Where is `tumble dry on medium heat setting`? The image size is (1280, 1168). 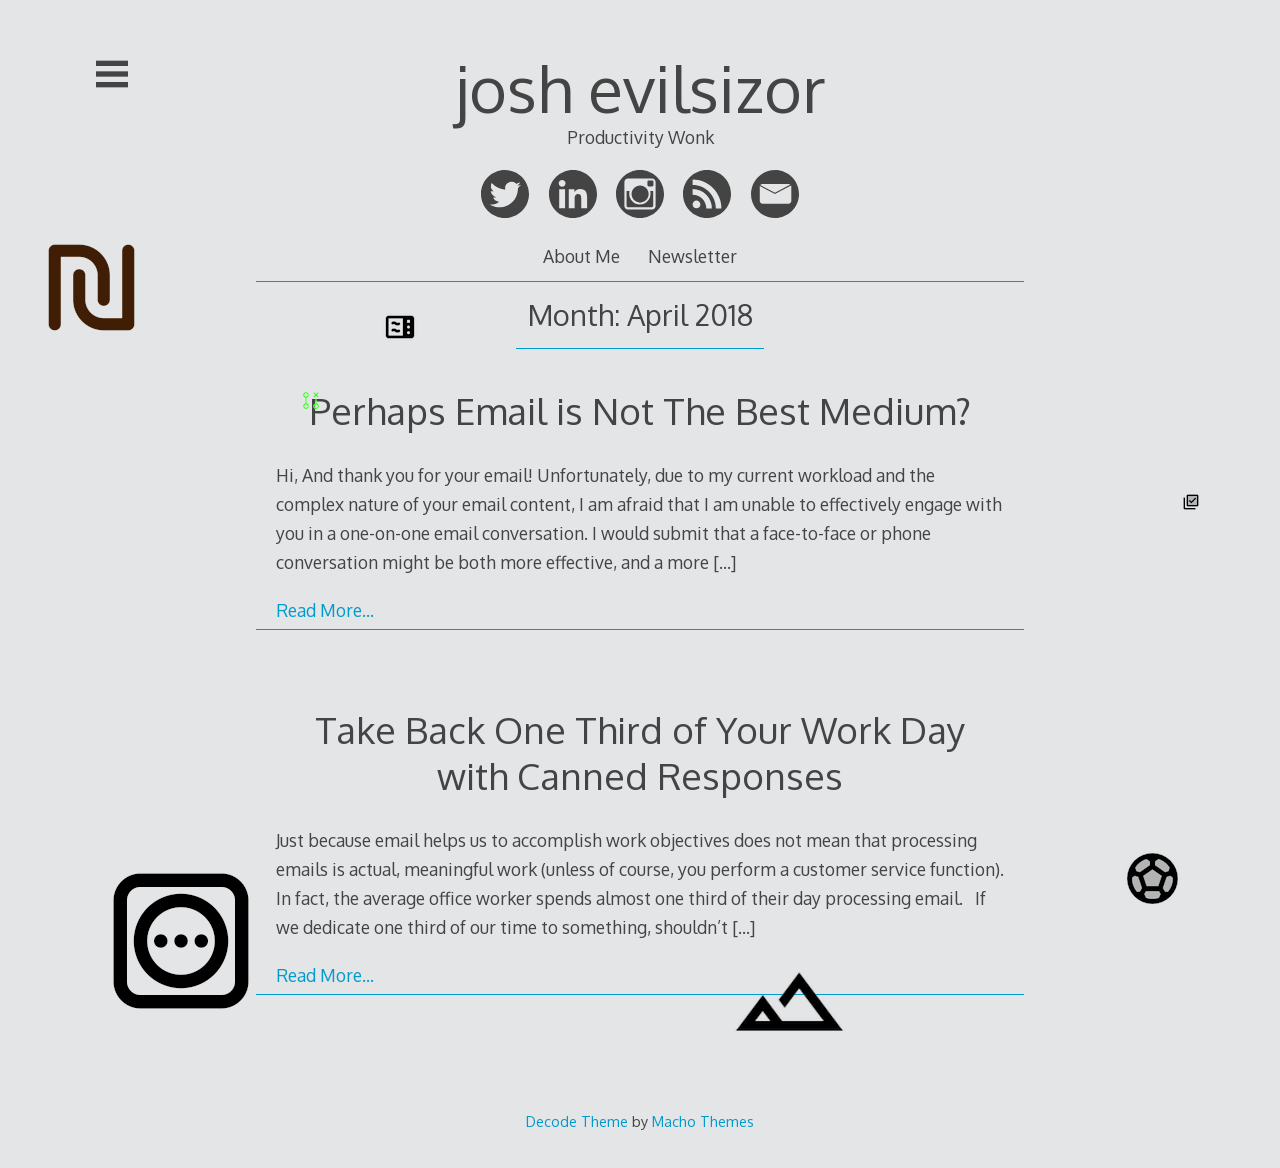
tumble dry on medium heat setting is located at coordinates (181, 941).